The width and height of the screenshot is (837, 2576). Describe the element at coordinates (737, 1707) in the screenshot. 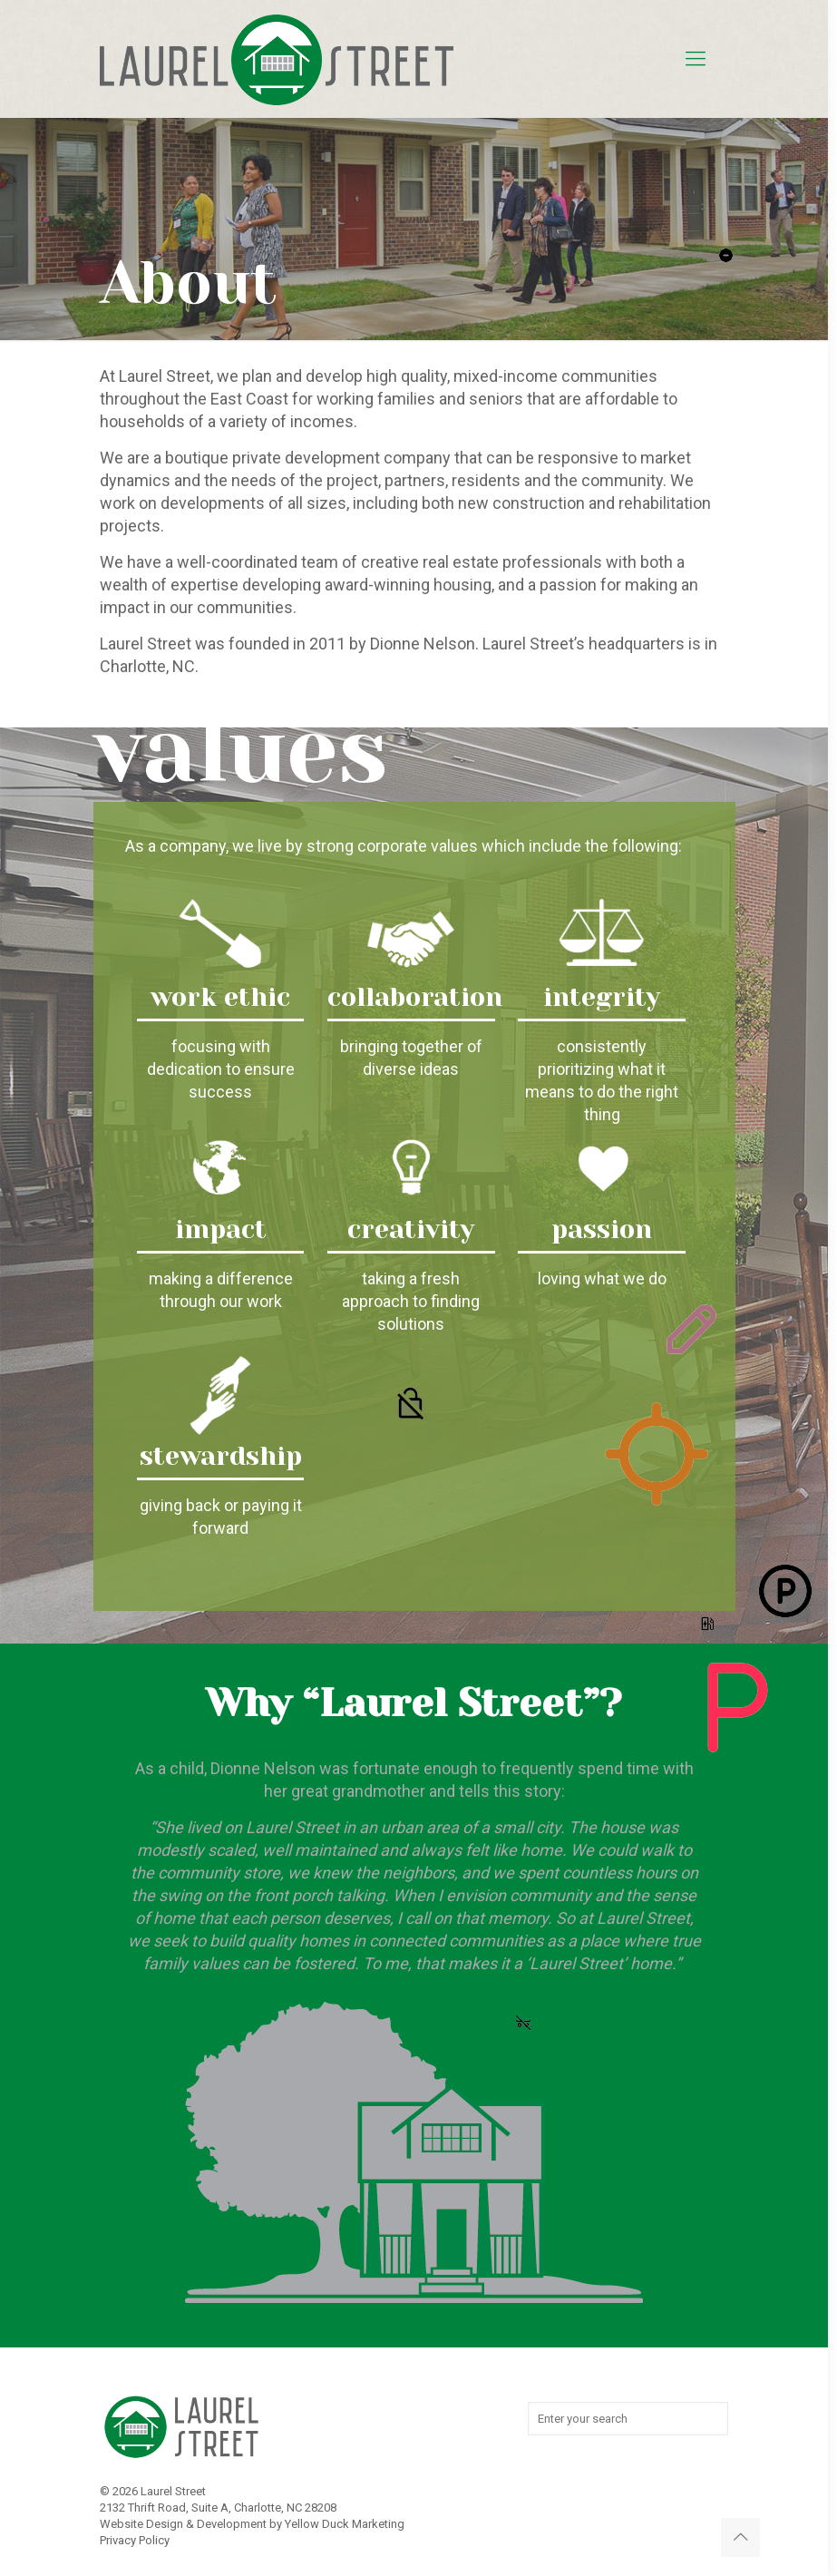

I see `indicates parking availability or location` at that location.